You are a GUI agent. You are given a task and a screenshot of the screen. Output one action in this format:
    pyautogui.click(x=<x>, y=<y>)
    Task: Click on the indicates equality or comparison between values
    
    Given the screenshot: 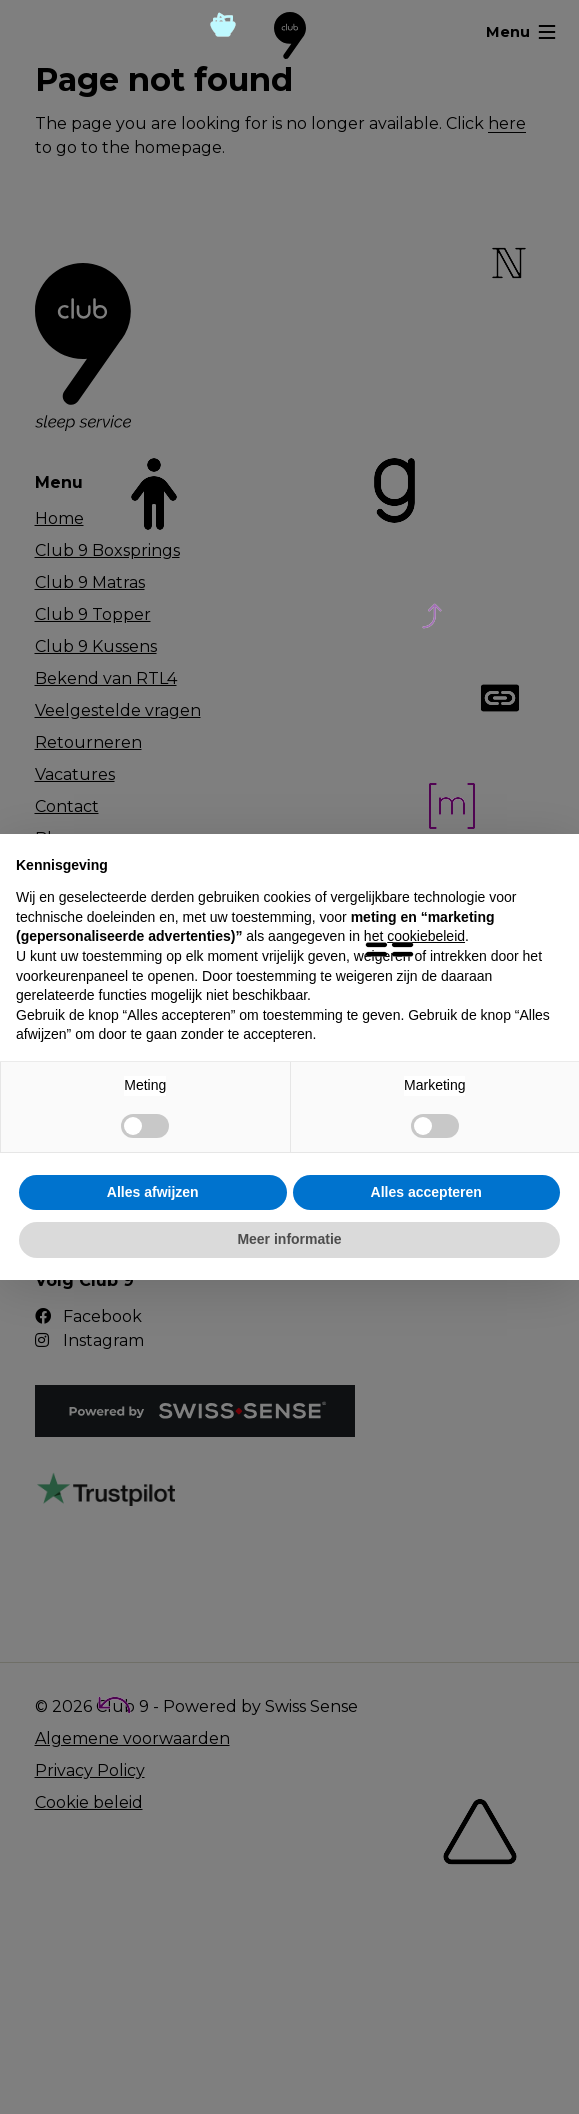 What is the action you would take?
    pyautogui.click(x=389, y=949)
    